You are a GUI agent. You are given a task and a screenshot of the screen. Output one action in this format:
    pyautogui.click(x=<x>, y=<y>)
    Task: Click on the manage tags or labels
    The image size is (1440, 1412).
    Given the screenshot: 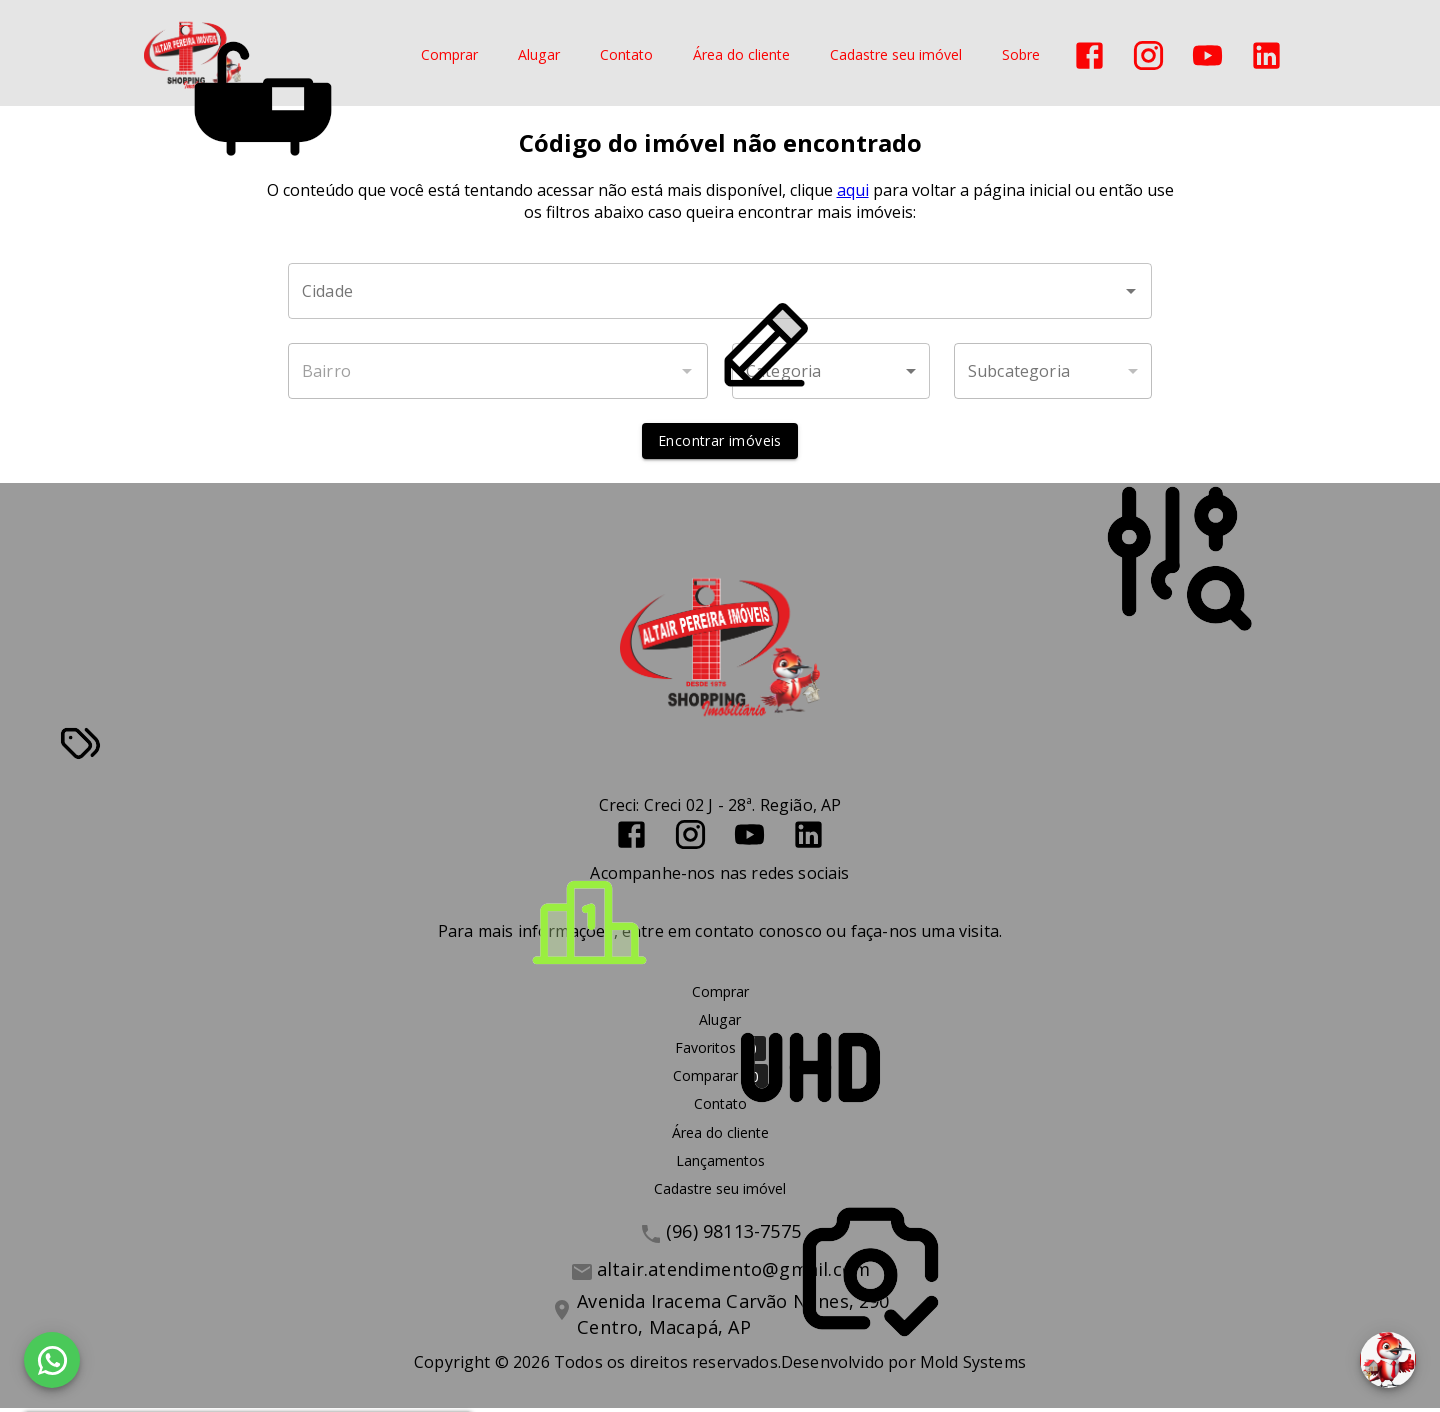 What is the action you would take?
    pyautogui.click(x=80, y=741)
    